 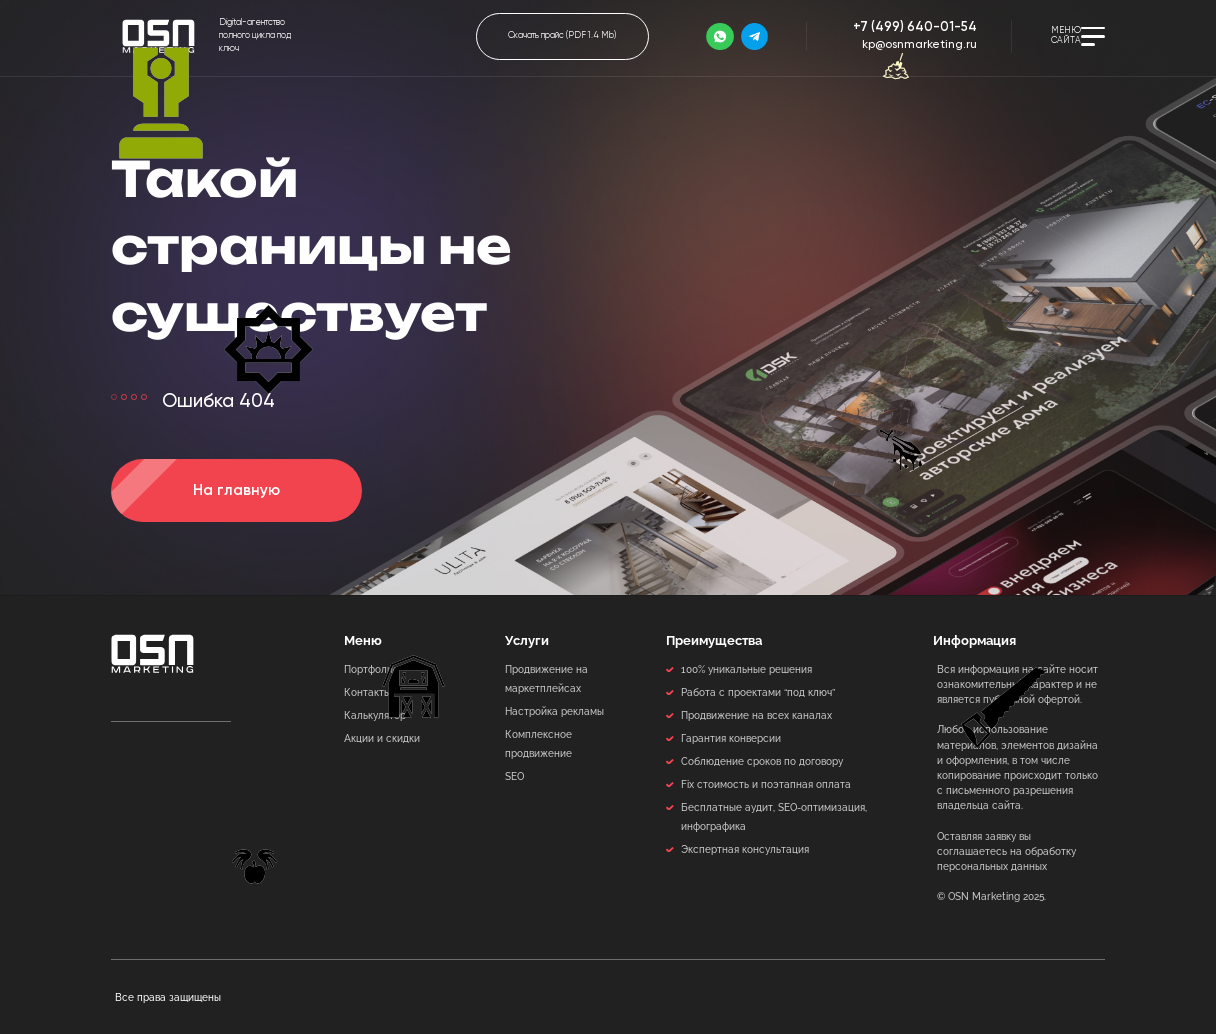 What do you see at coordinates (161, 103) in the screenshot?
I see `tesla coil or electrical equipment icon` at bounding box center [161, 103].